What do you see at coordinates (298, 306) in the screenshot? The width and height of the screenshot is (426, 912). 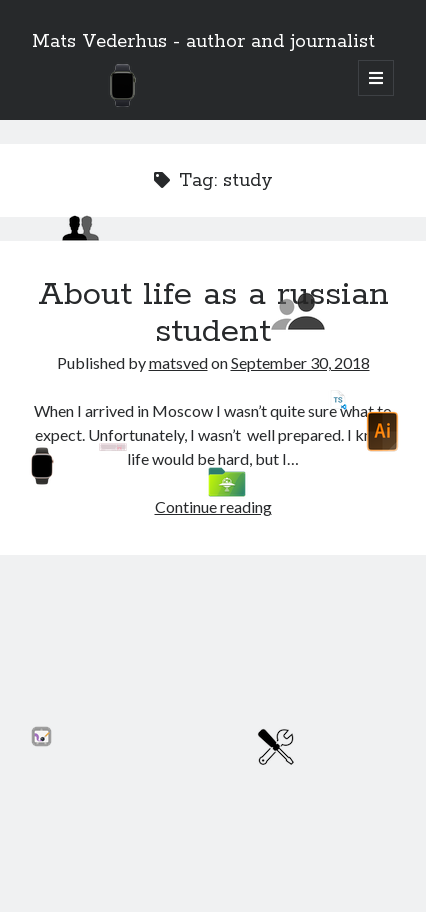 I see `view group or shared folder` at bounding box center [298, 306].